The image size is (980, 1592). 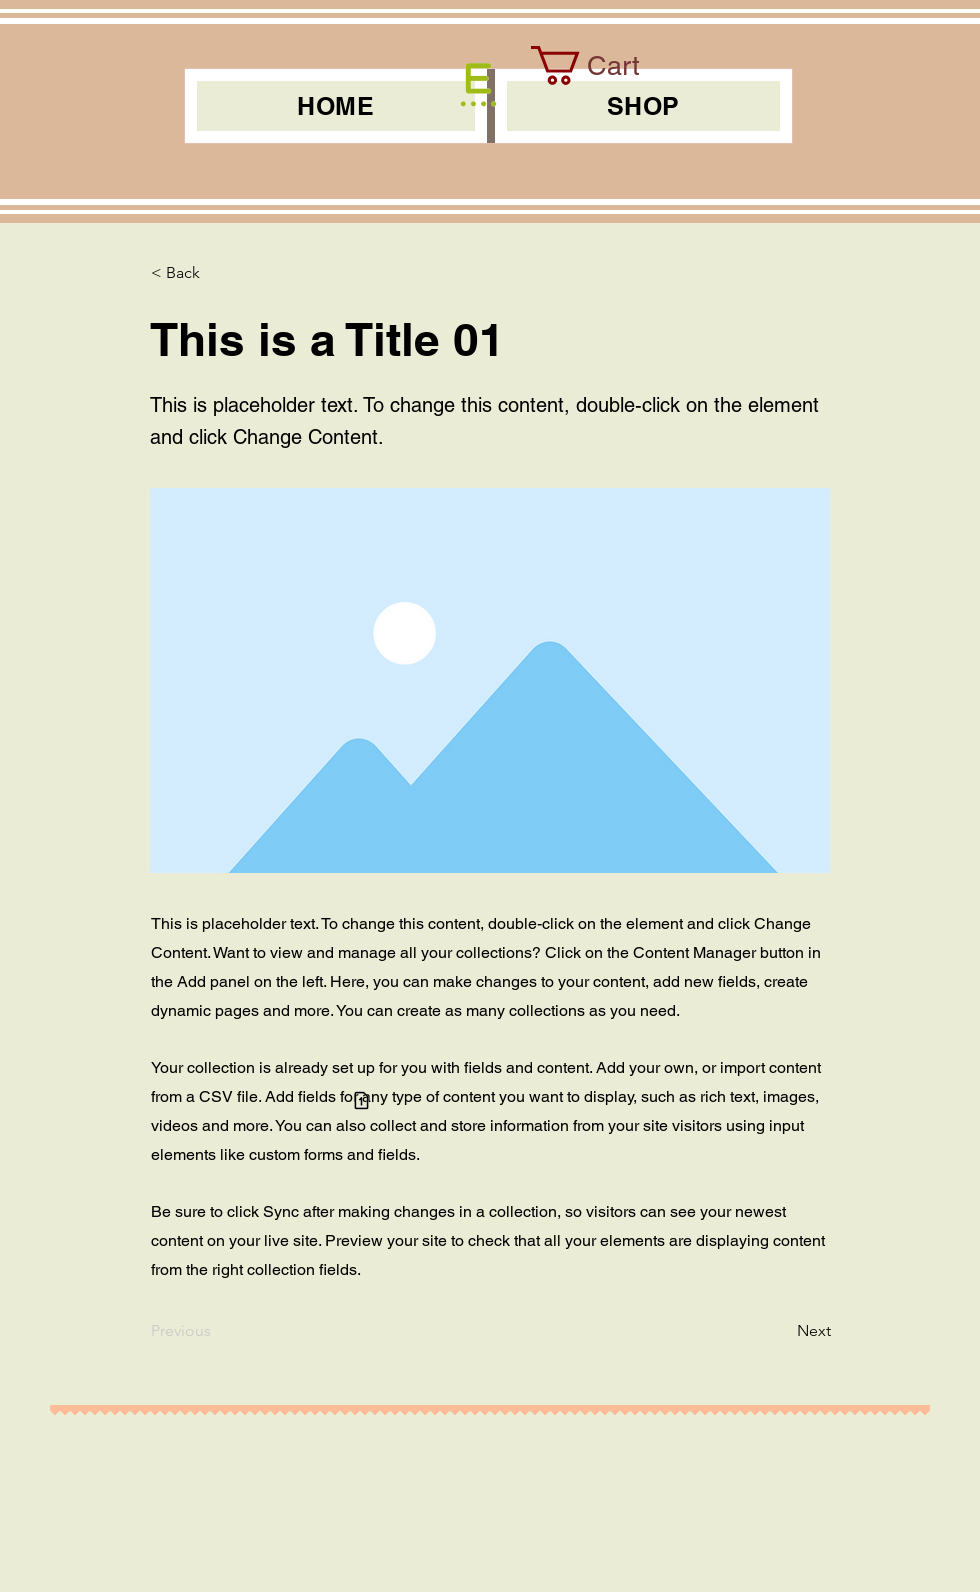 What do you see at coordinates (478, 83) in the screenshot?
I see `apply text emphasis or bold formatting` at bounding box center [478, 83].